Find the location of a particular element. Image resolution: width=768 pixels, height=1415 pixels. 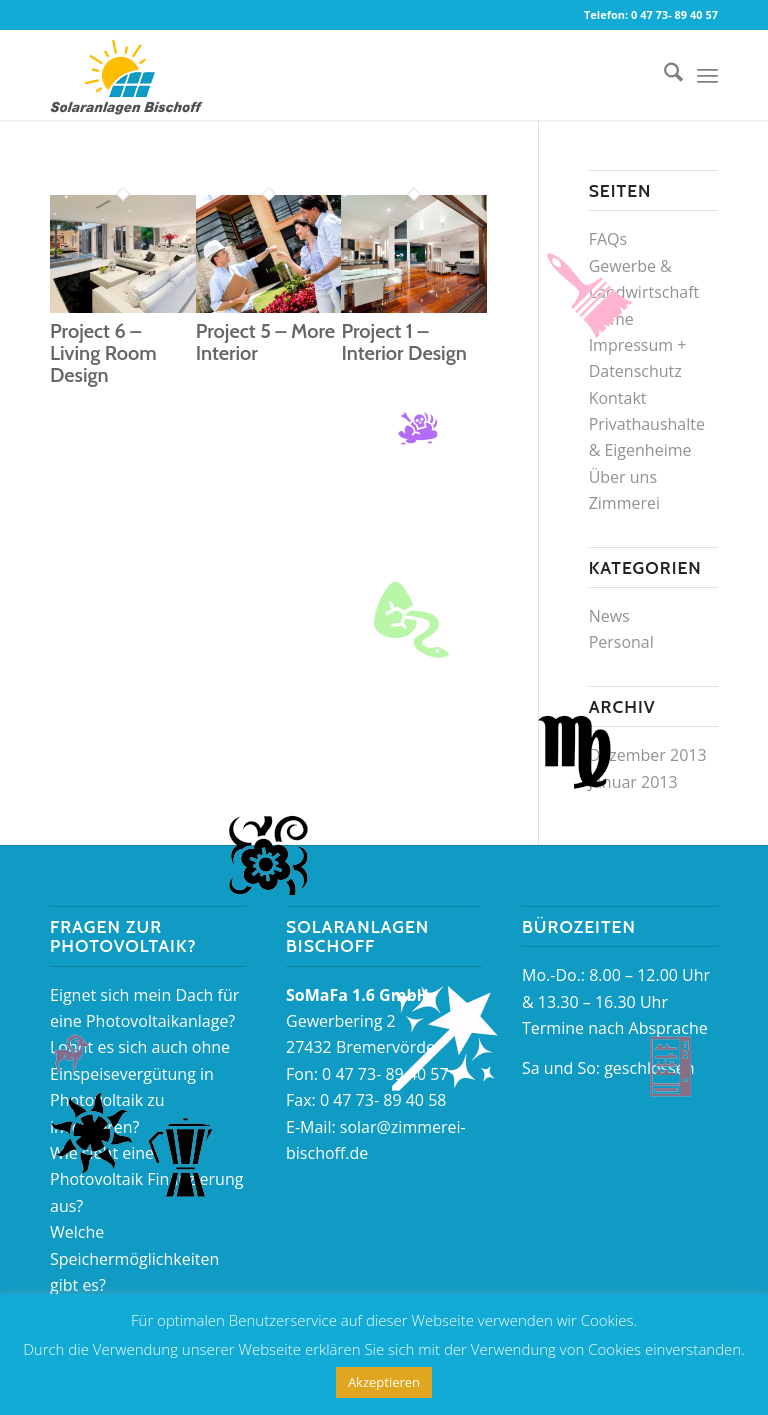

access painting or drawing tools is located at coordinates (590, 296).